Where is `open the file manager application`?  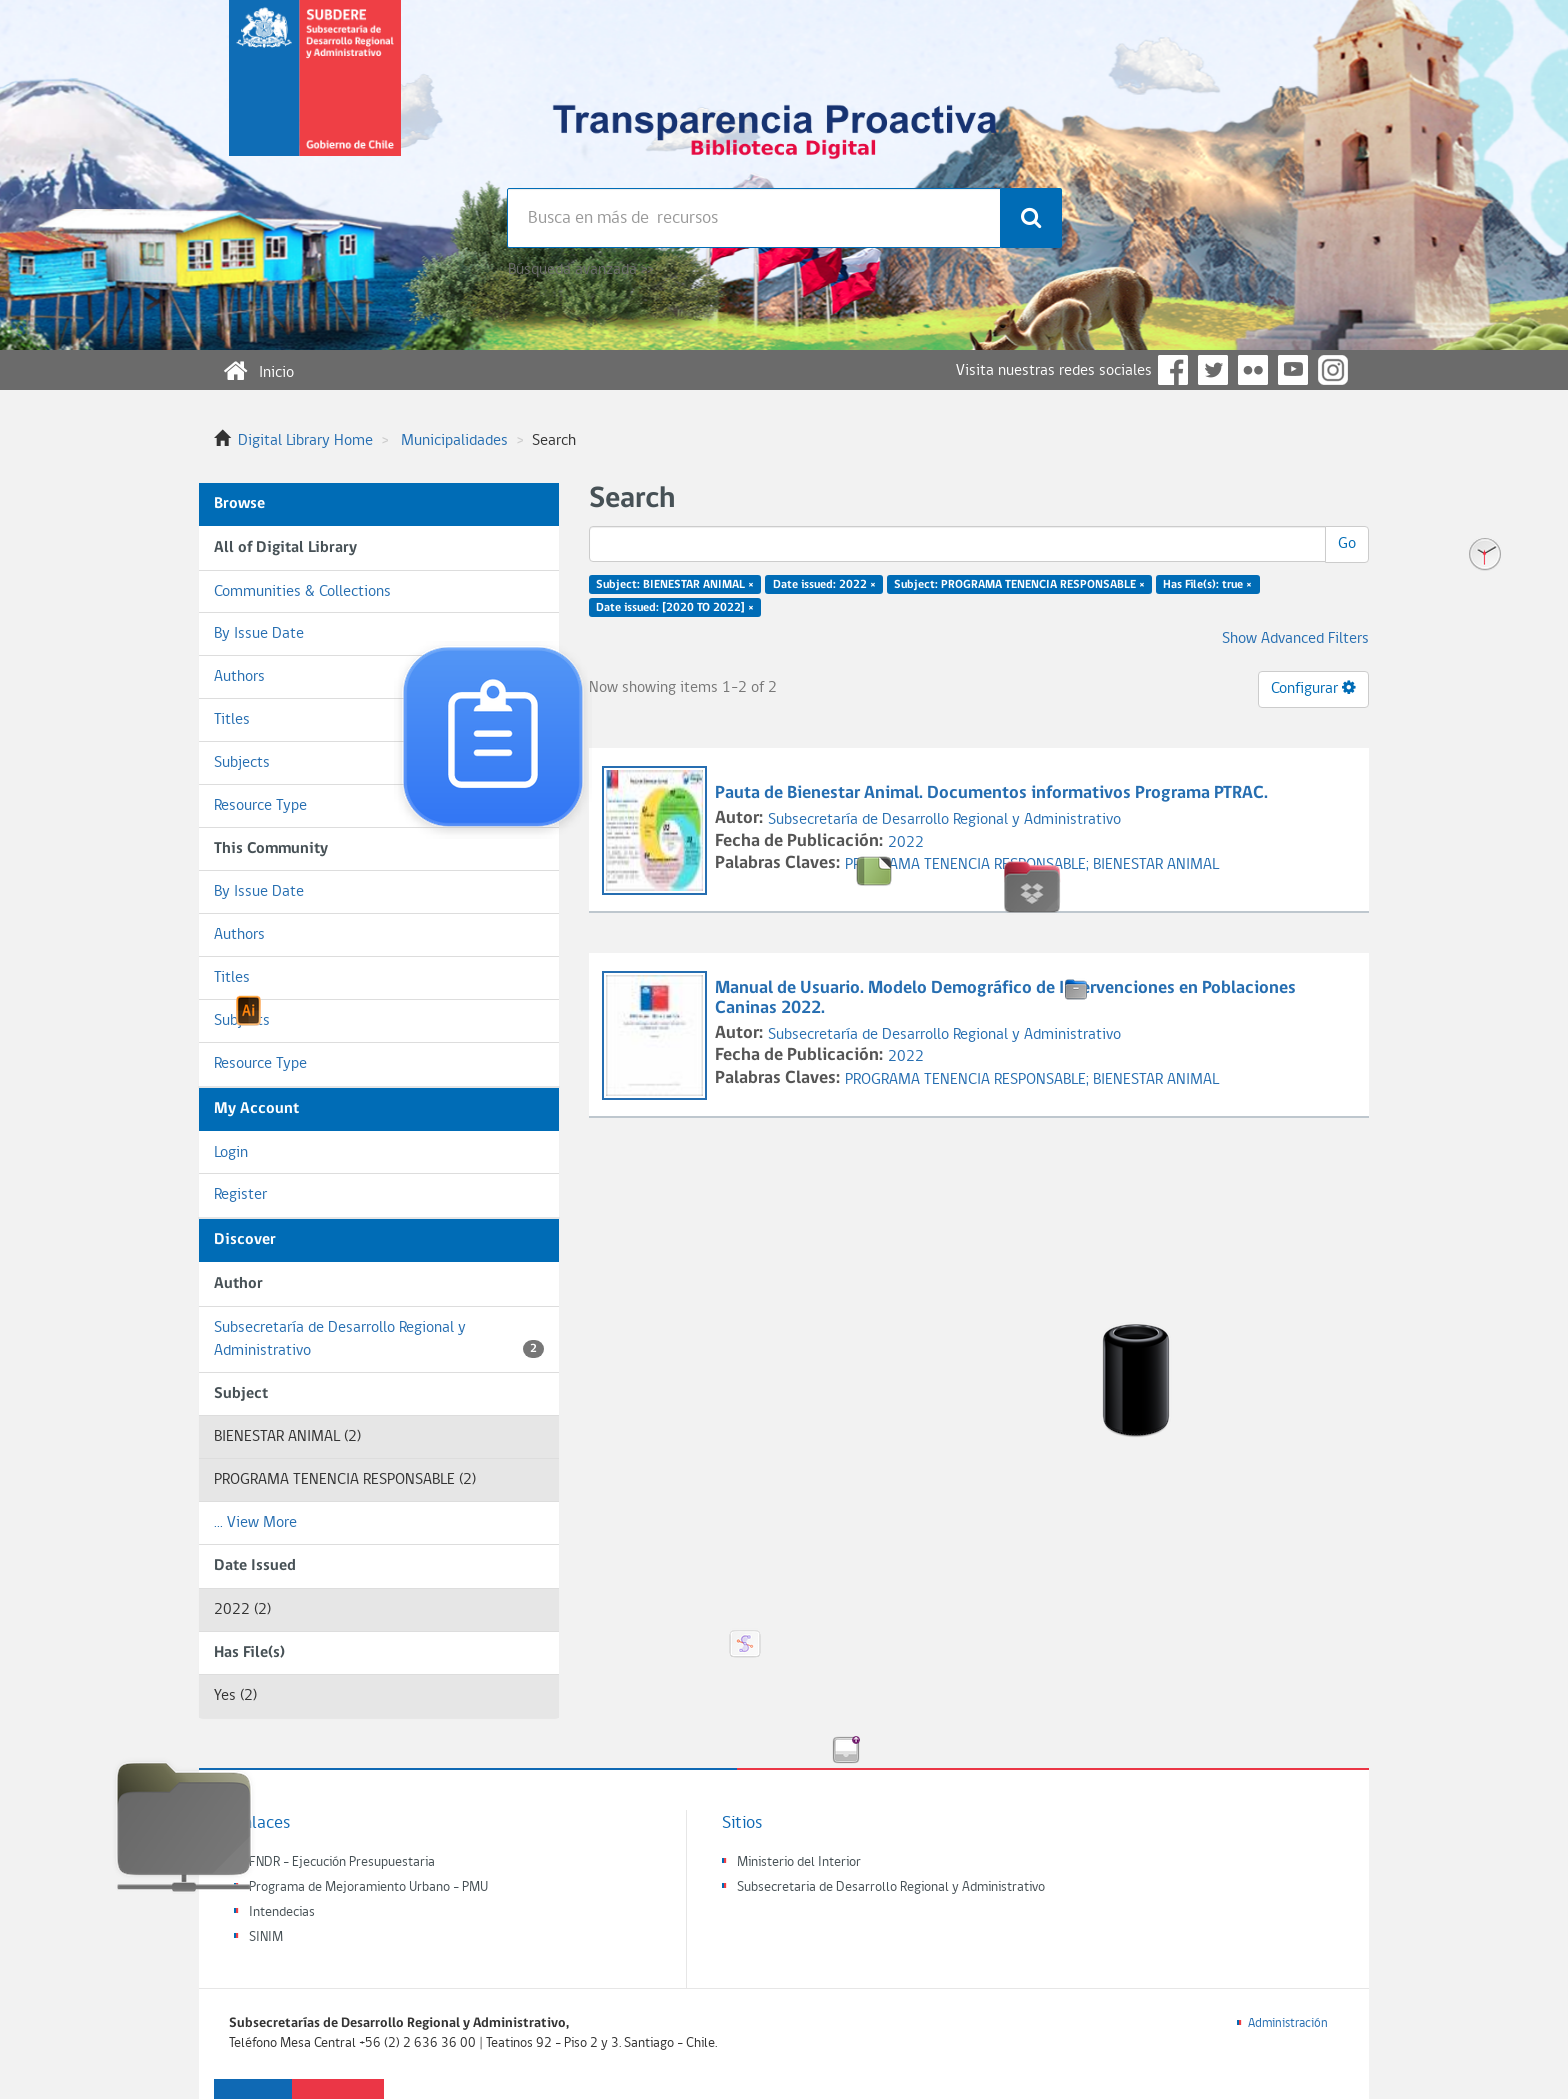
open the file manager application is located at coordinates (1076, 989).